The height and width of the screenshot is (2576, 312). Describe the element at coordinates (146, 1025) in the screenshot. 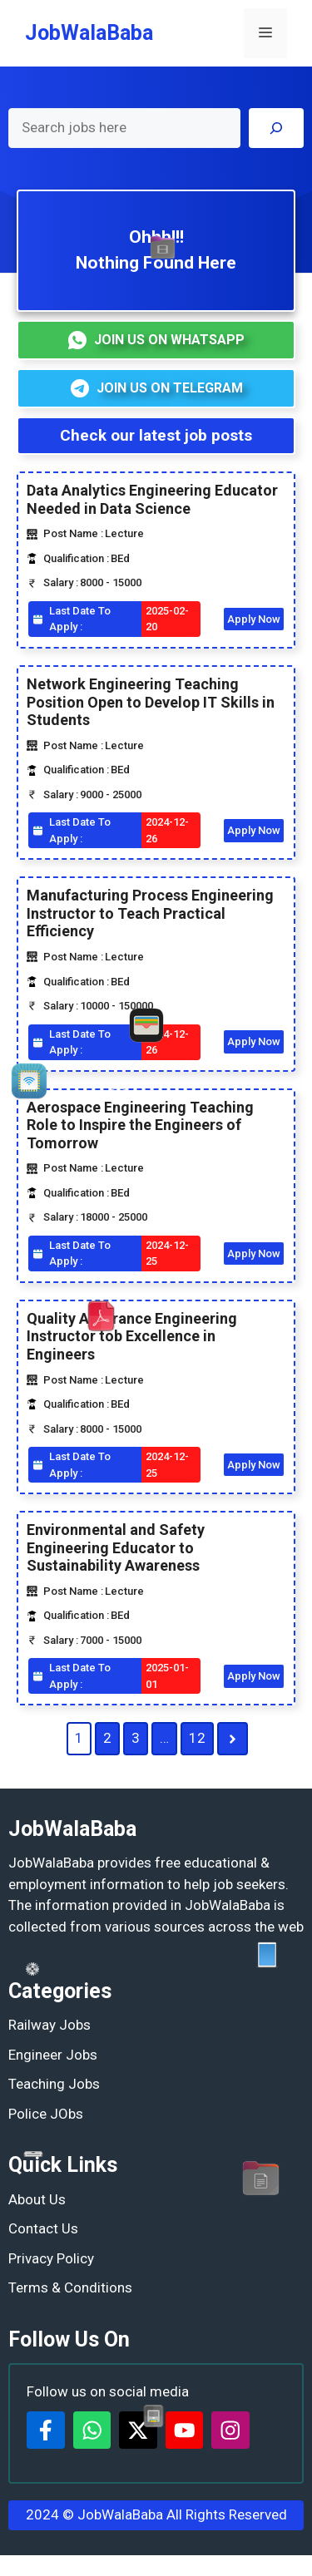

I see `access wallet and payment settings` at that location.